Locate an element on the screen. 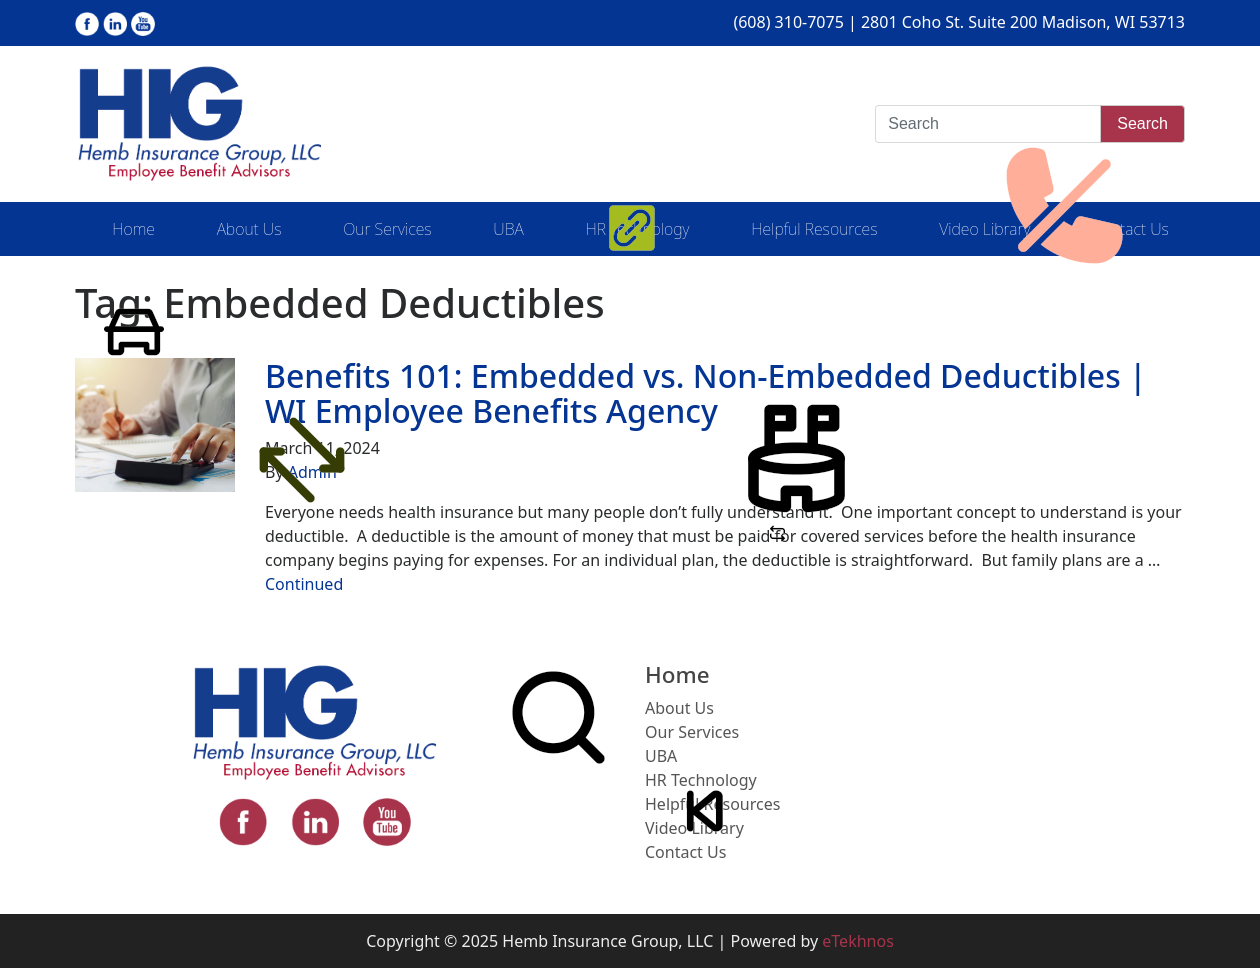  search for content or items is located at coordinates (558, 717).